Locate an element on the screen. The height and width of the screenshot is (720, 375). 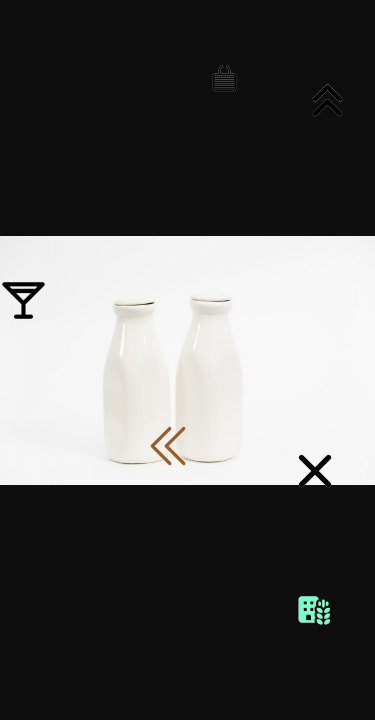
go back to the beginning is located at coordinates (168, 446).